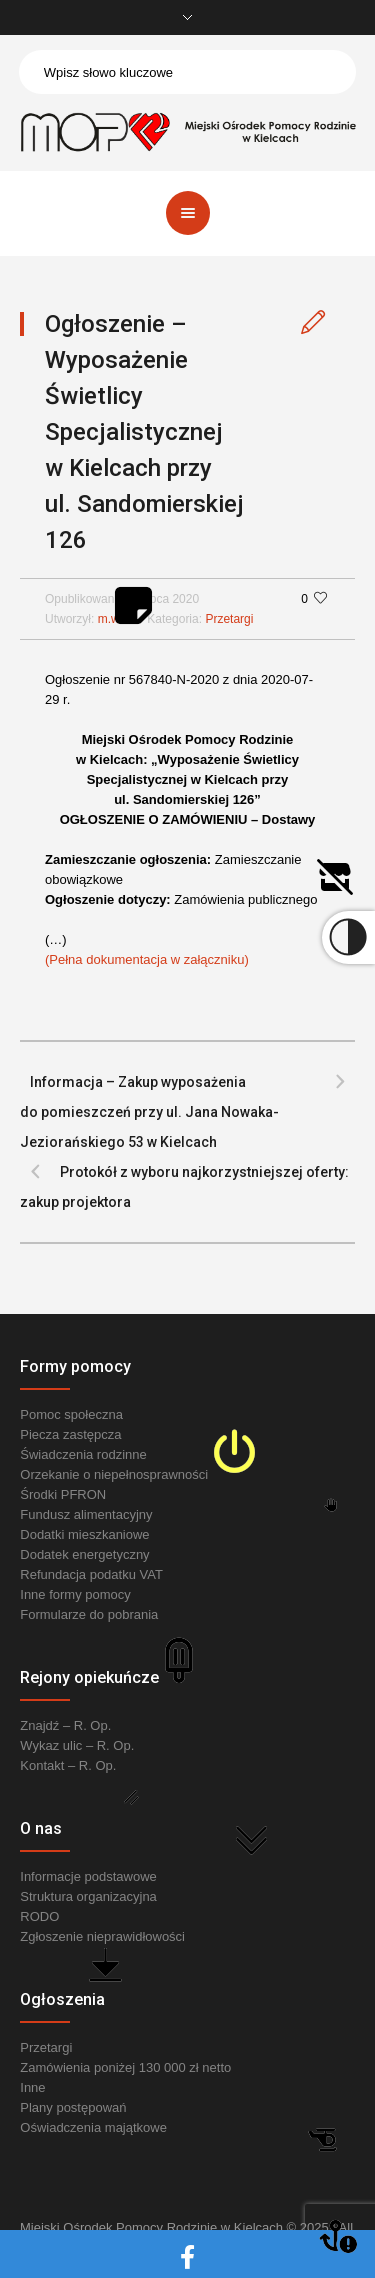 The width and height of the screenshot is (375, 2278). I want to click on scroll down or view more content below, so click(251, 1840).